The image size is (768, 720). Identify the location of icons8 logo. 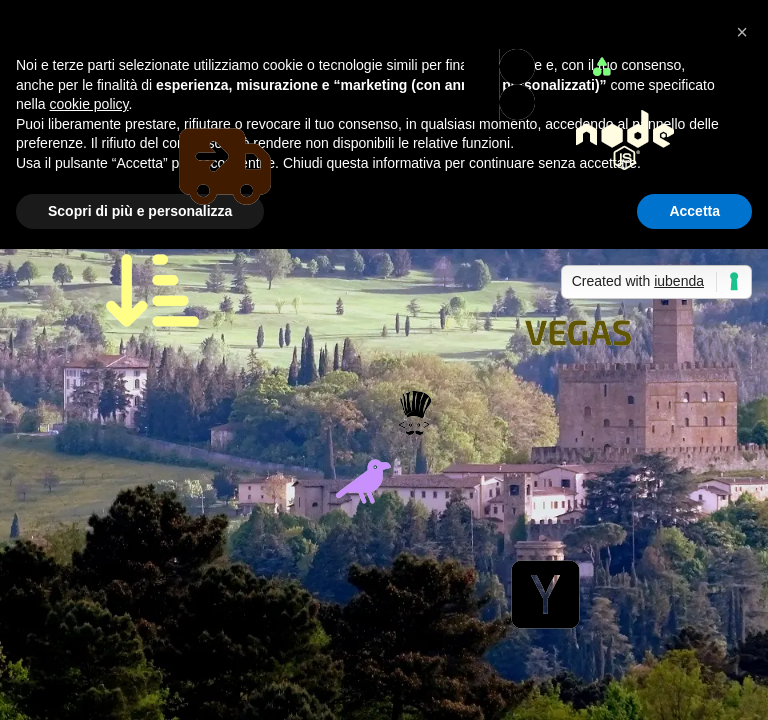
(499, 84).